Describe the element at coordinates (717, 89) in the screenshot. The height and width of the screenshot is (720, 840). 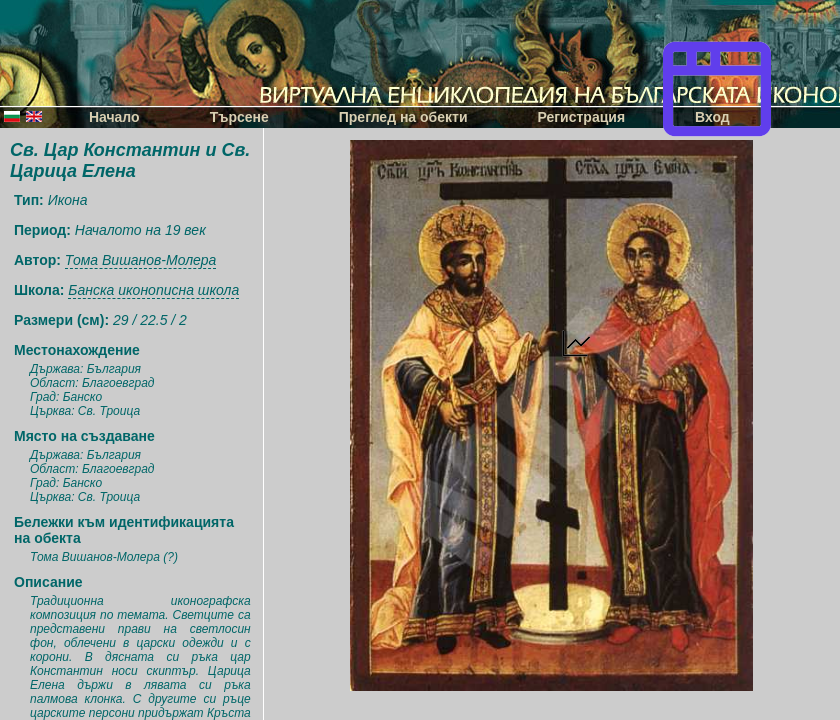
I see `open in browser window` at that location.